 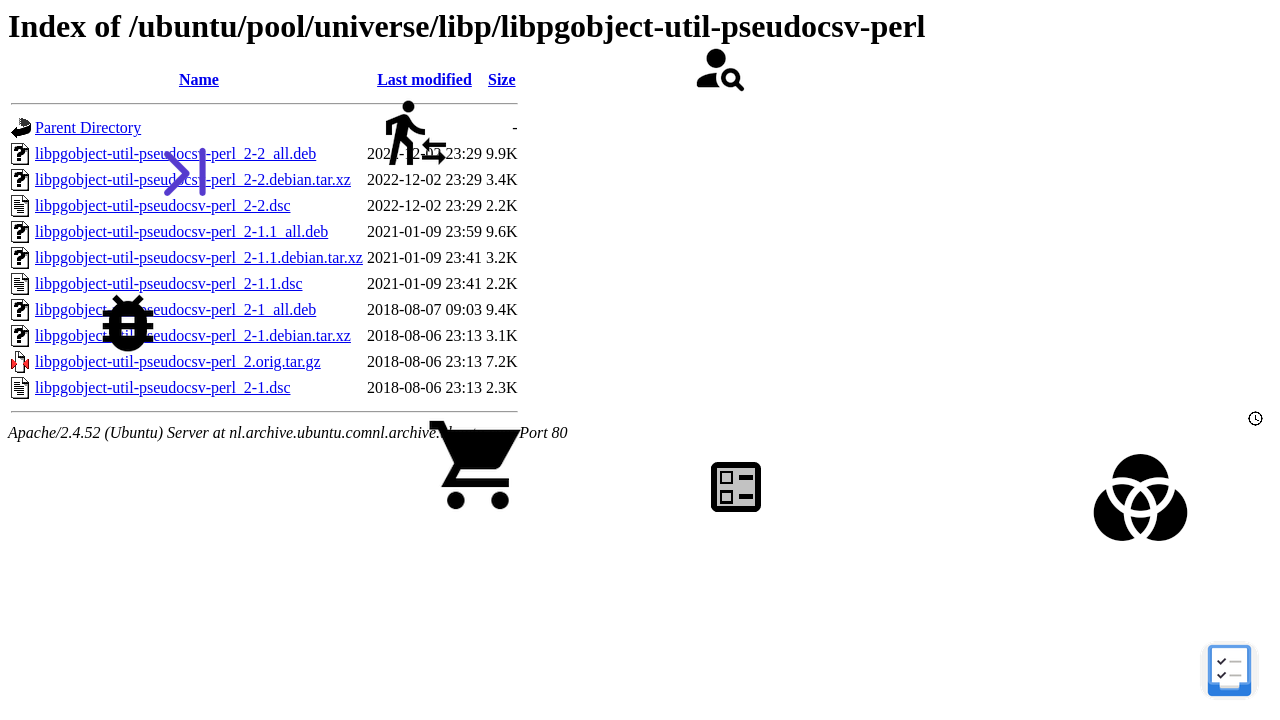 I want to click on report a bug or issue, so click(x=128, y=323).